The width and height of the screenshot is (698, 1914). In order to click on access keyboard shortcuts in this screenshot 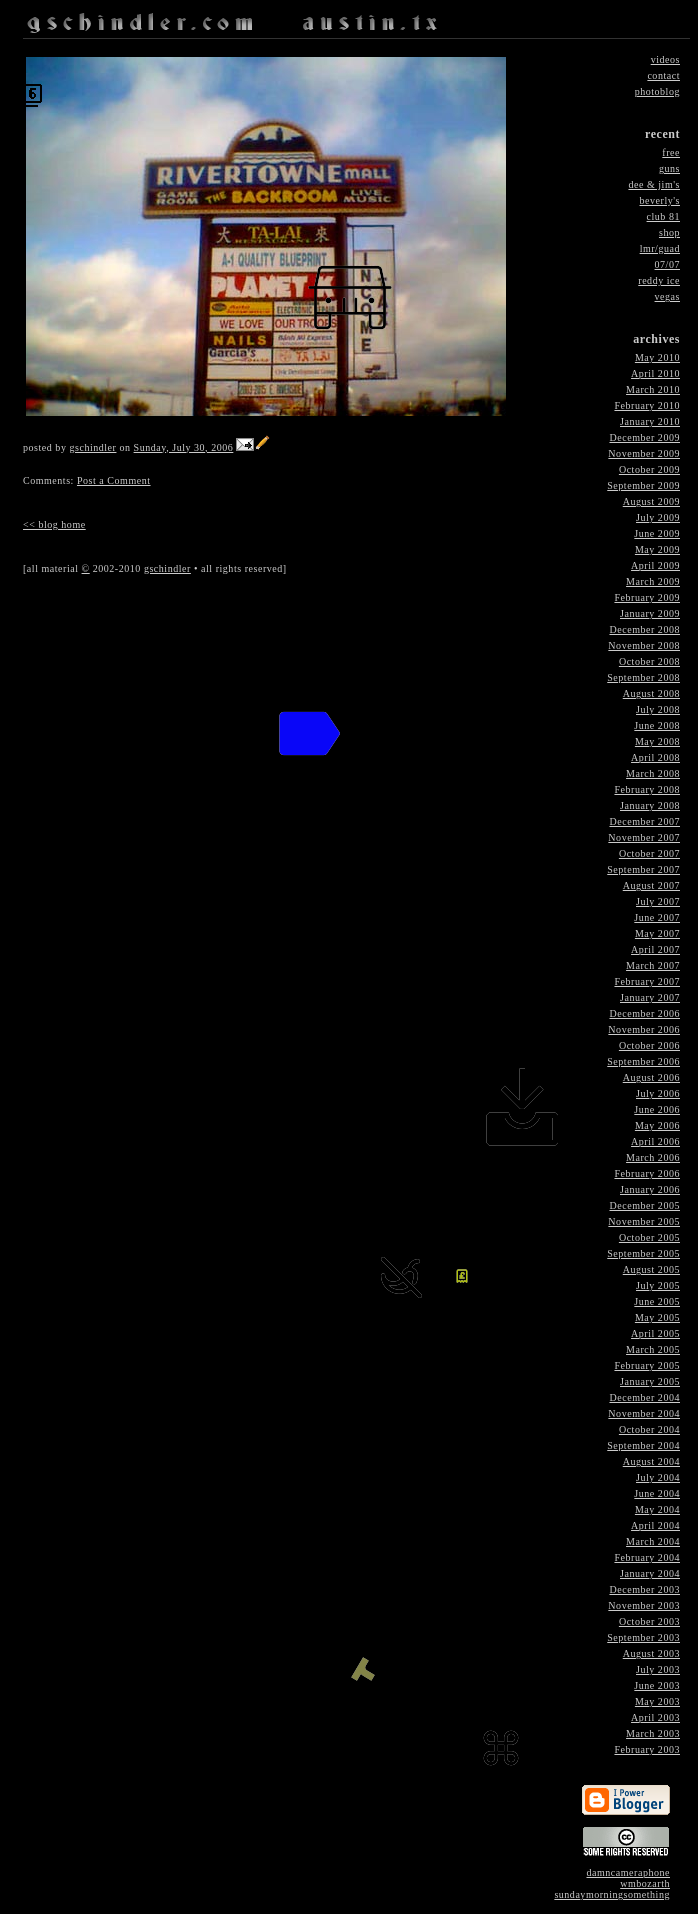, I will do `click(501, 1748)`.